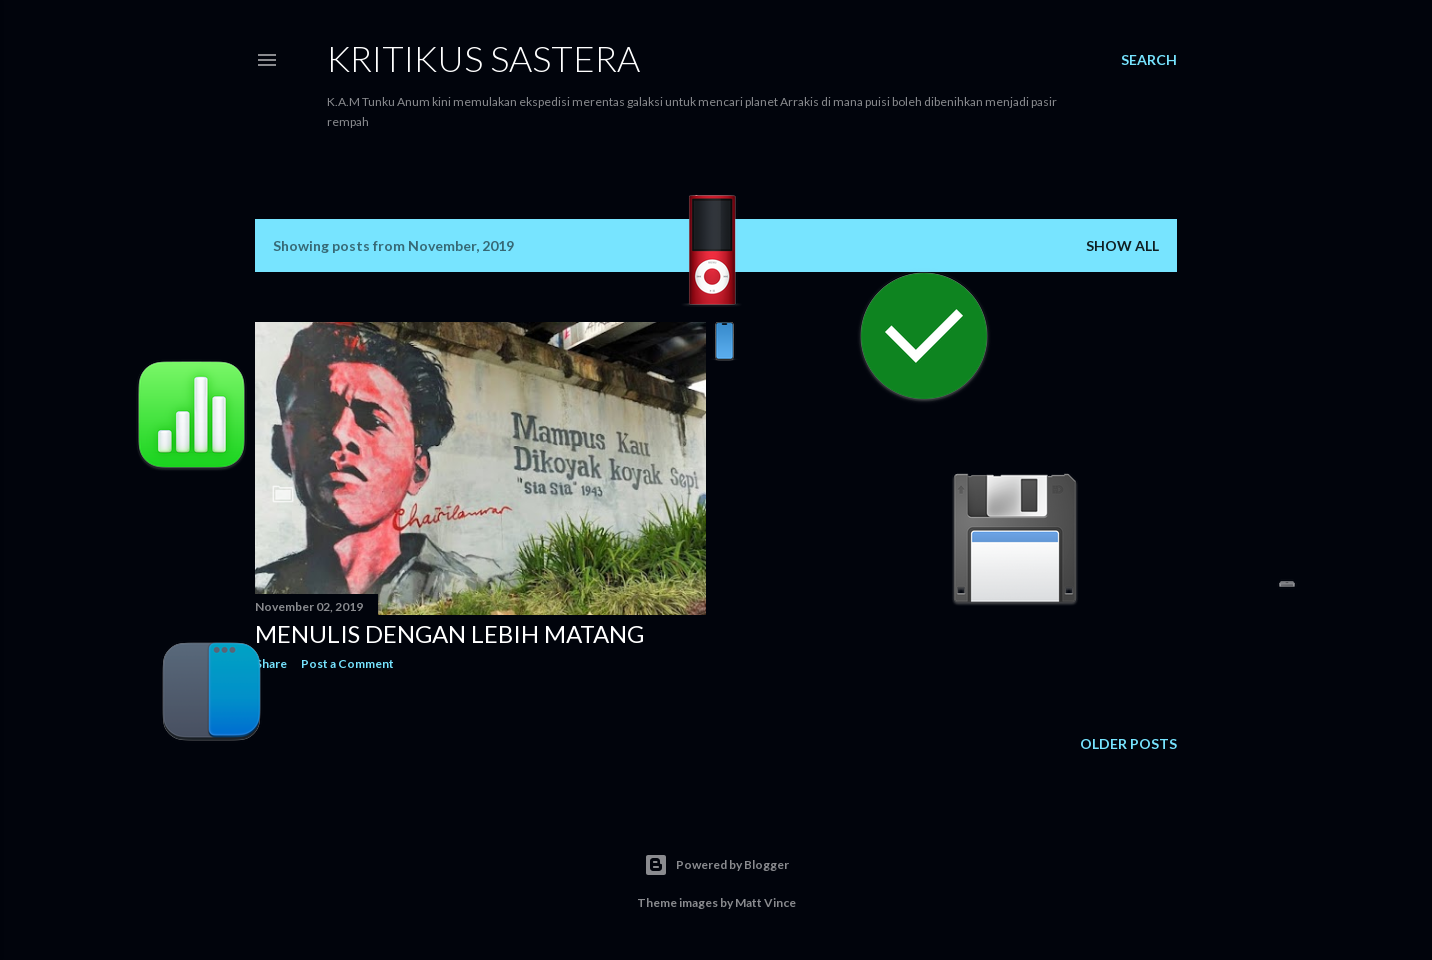 The height and width of the screenshot is (960, 1432). Describe the element at coordinates (1015, 540) in the screenshot. I see `save the current file or document` at that location.